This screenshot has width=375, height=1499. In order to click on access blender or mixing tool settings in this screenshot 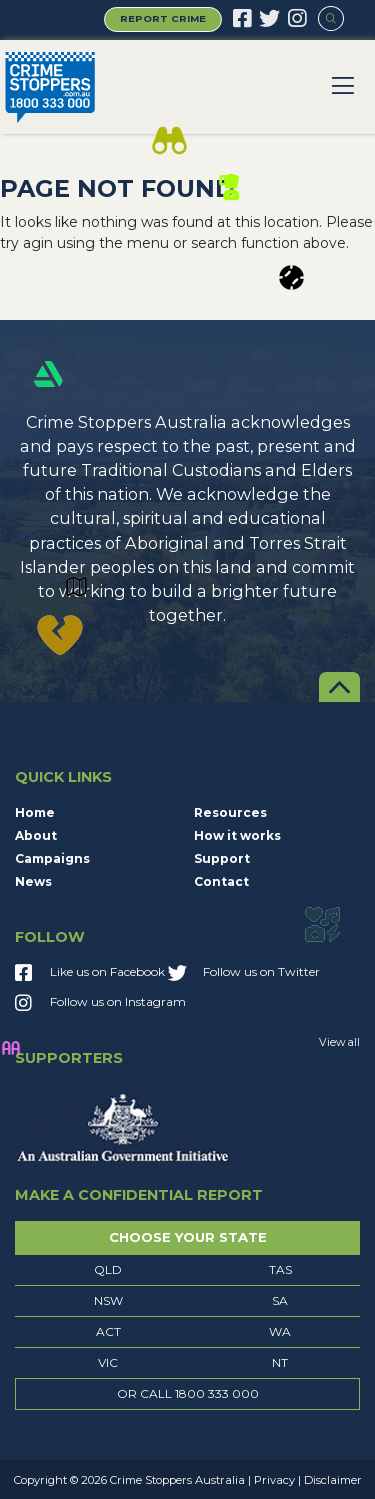, I will do `click(230, 187)`.